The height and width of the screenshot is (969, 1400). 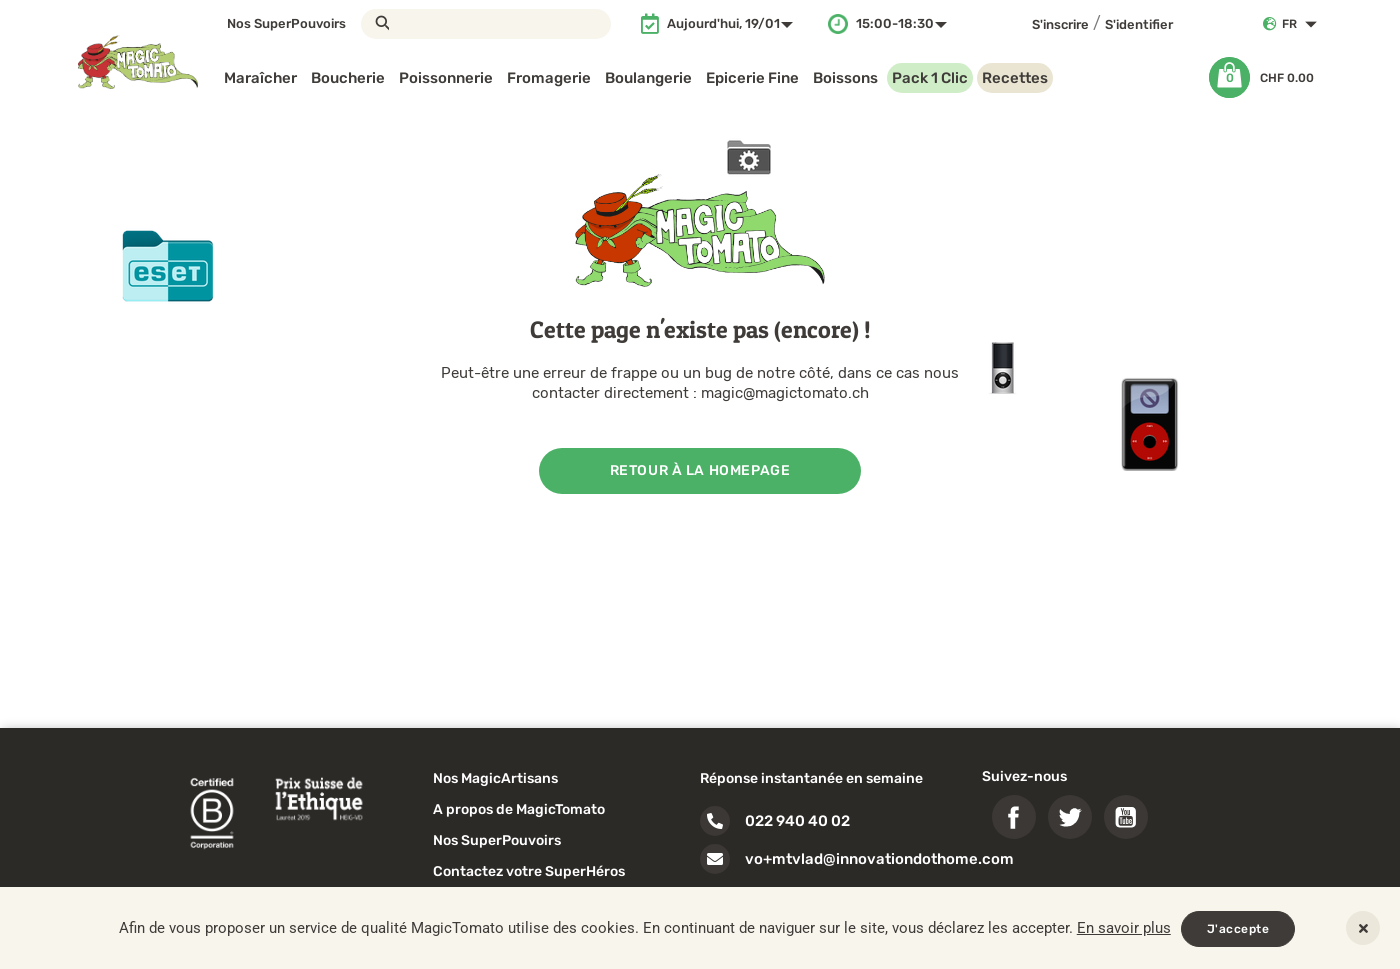 I want to click on iPod nano device connected, so click(x=1002, y=368).